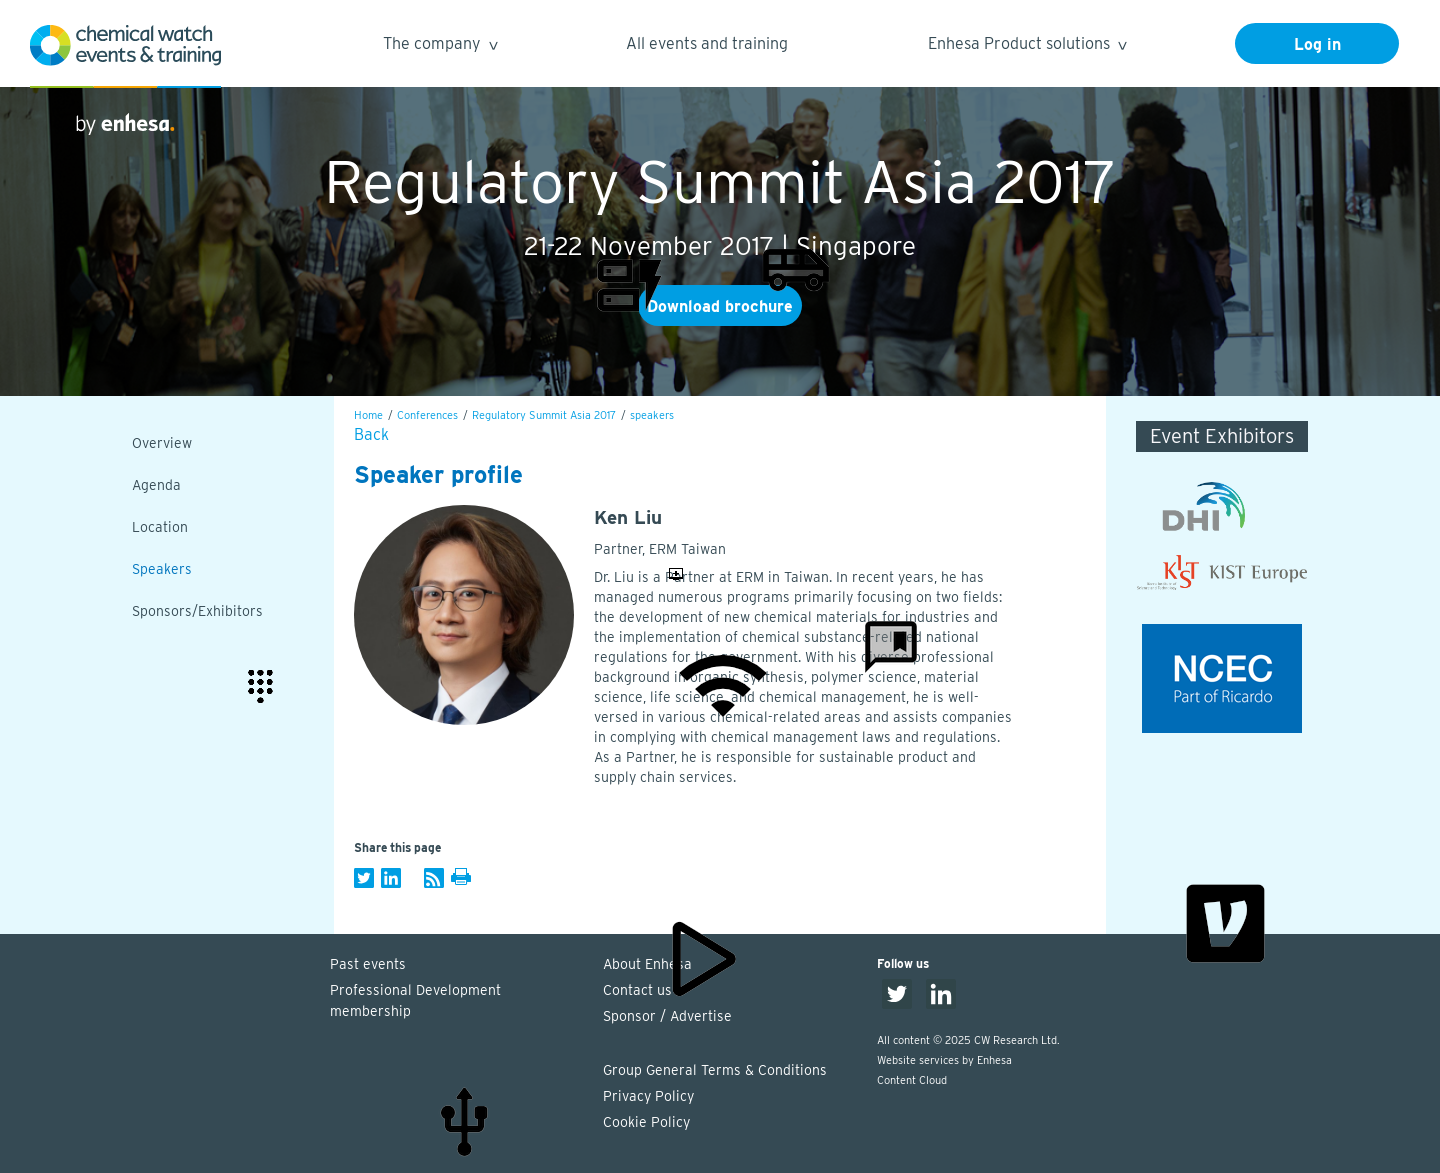 The image size is (1440, 1173). Describe the element at coordinates (464, 1122) in the screenshot. I see `connect a USB device` at that location.